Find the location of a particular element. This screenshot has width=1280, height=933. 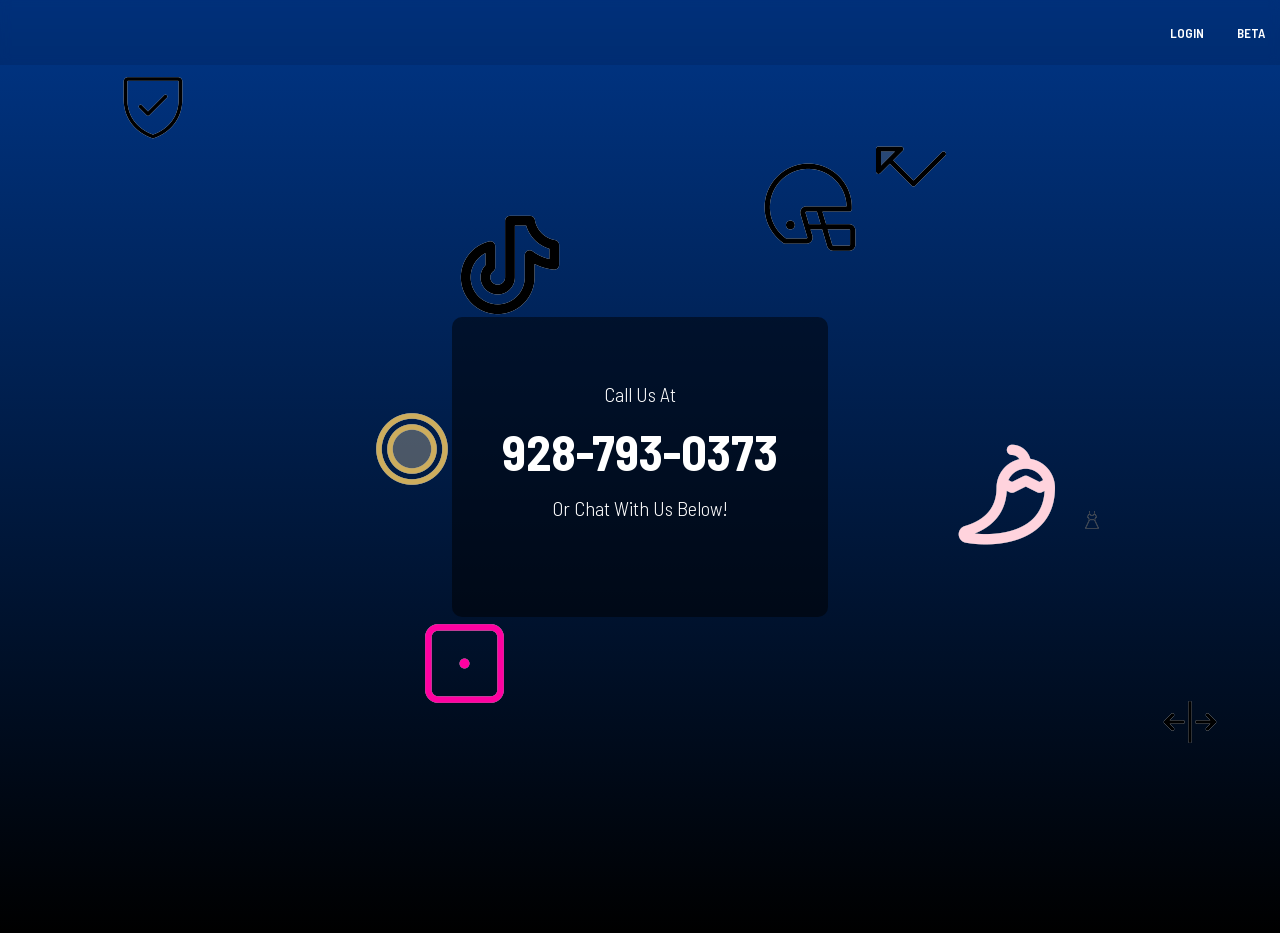

expand content horizontally is located at coordinates (1190, 722).